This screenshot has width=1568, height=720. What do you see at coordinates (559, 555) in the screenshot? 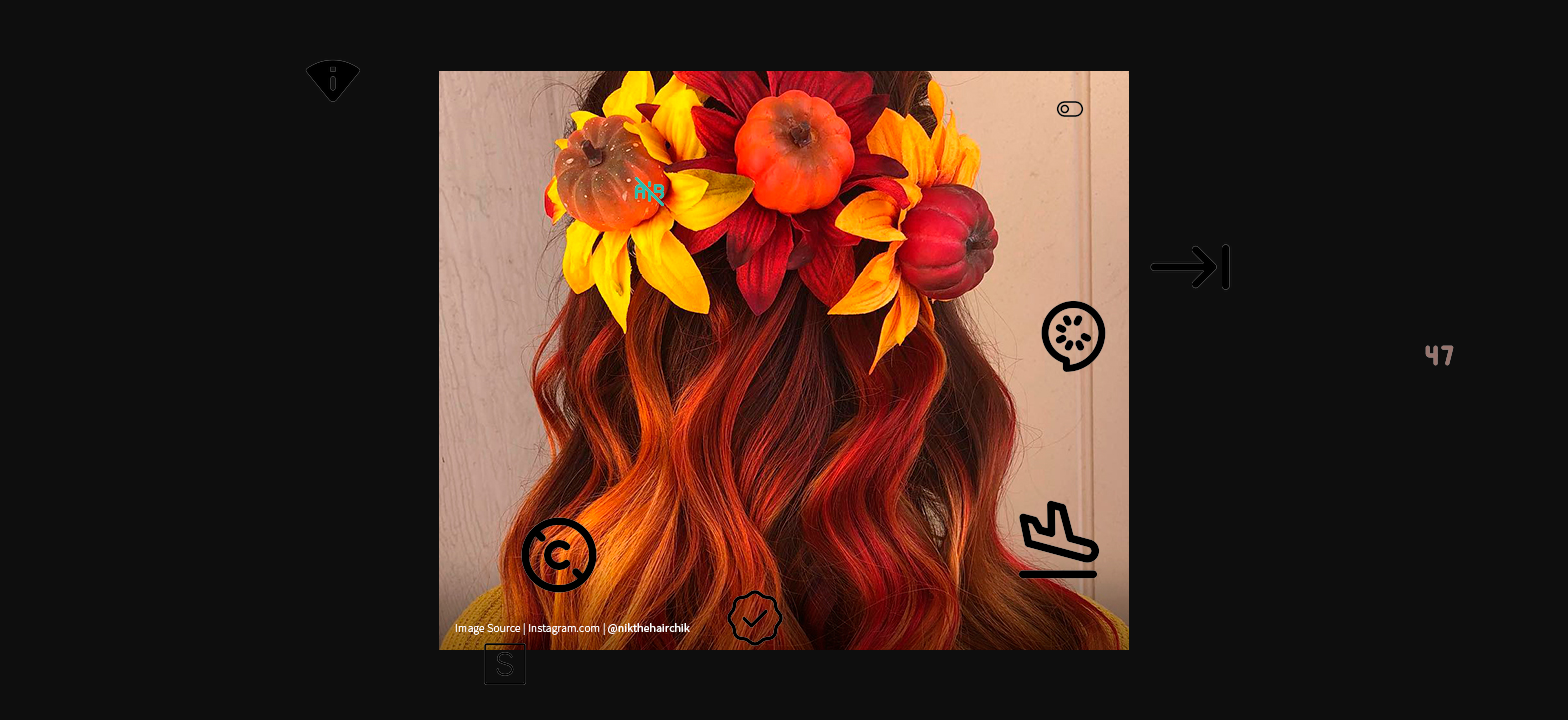
I see `indicates content is copyright-free or in the public domain` at bounding box center [559, 555].